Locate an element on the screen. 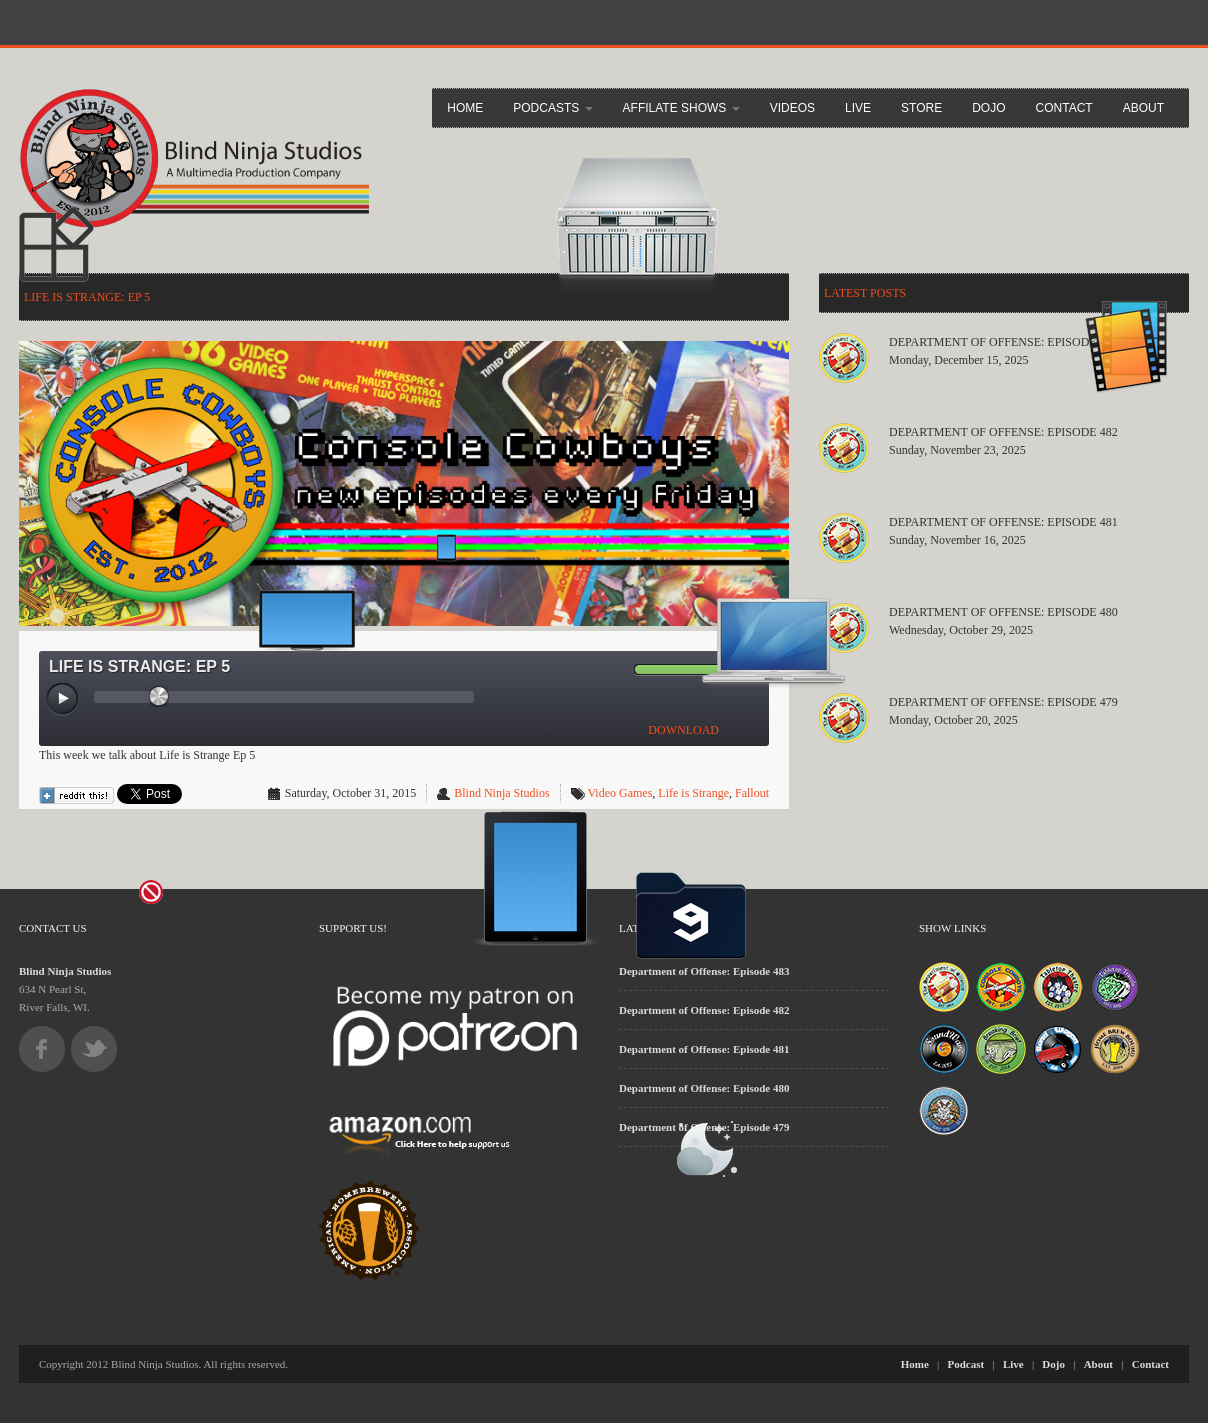 The width and height of the screenshot is (1208, 1423). external display or monitor connected is located at coordinates (307, 619).